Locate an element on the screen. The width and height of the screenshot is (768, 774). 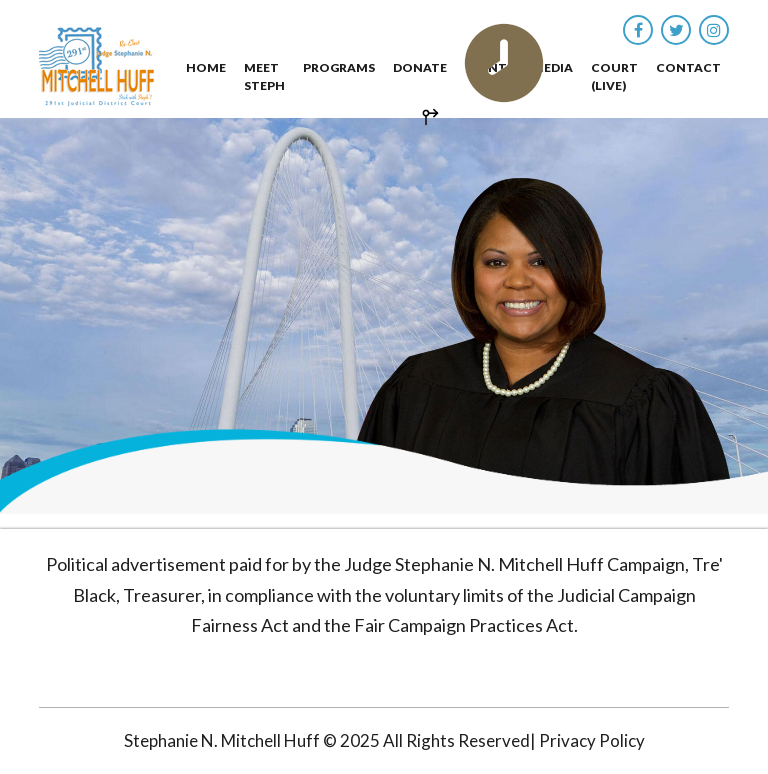
indicates the current time or timestamp is located at coordinates (504, 63).